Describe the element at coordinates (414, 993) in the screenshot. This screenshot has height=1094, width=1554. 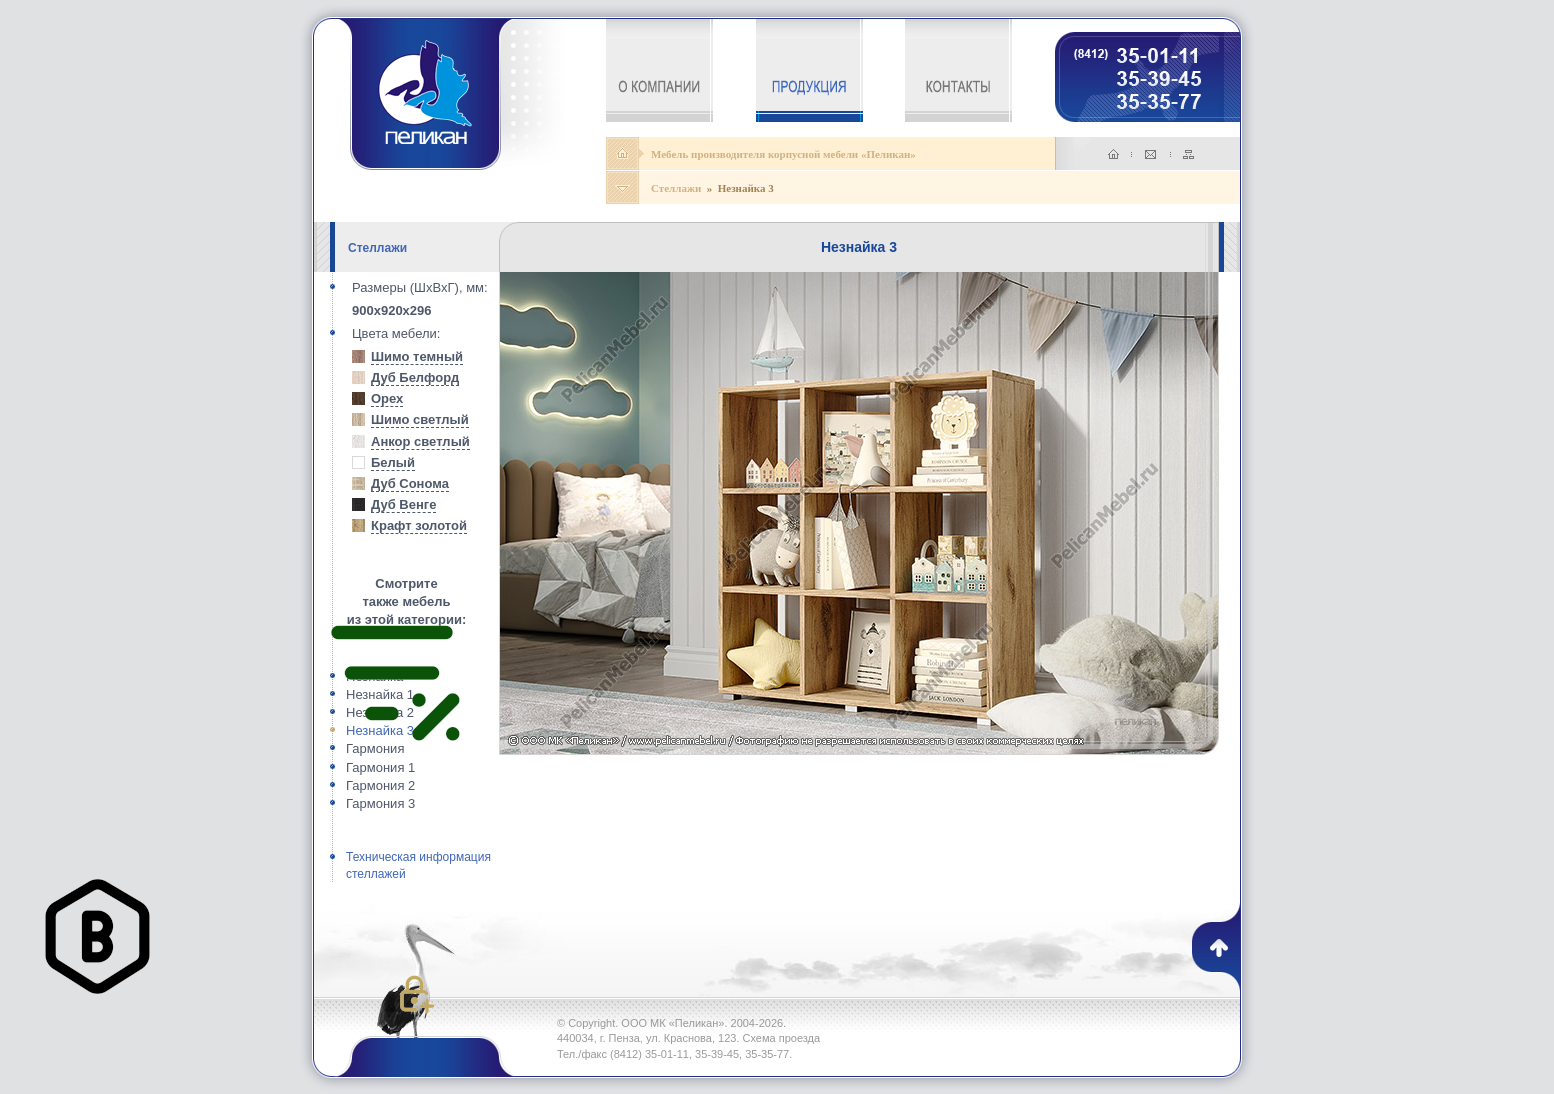
I see `add a new password or security credential` at that location.